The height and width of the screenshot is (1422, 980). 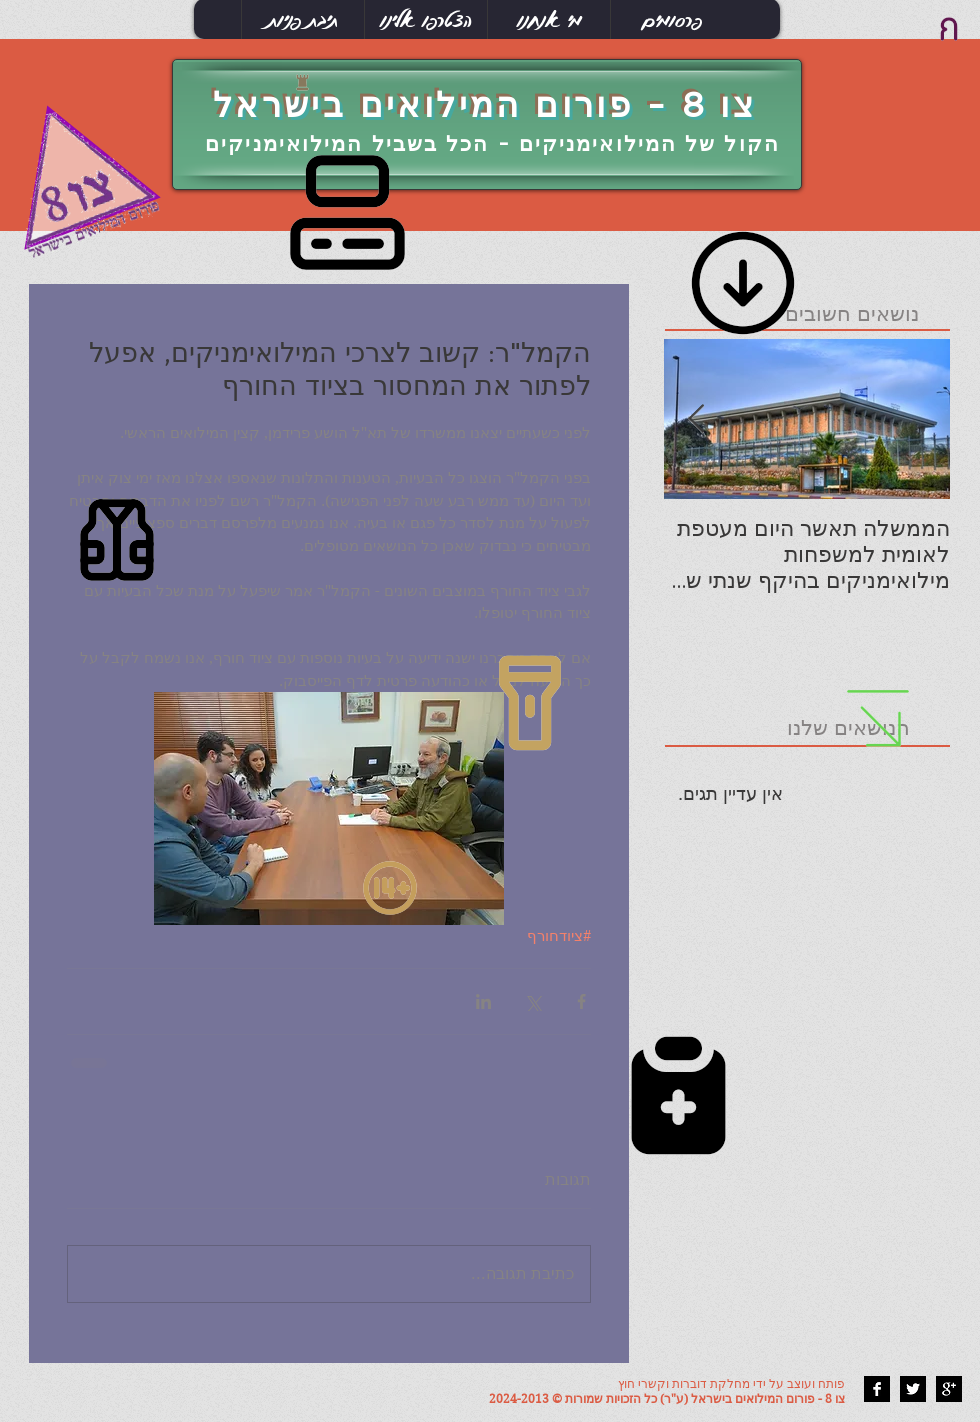 I want to click on move item to bottom-right corner, so click(x=878, y=721).